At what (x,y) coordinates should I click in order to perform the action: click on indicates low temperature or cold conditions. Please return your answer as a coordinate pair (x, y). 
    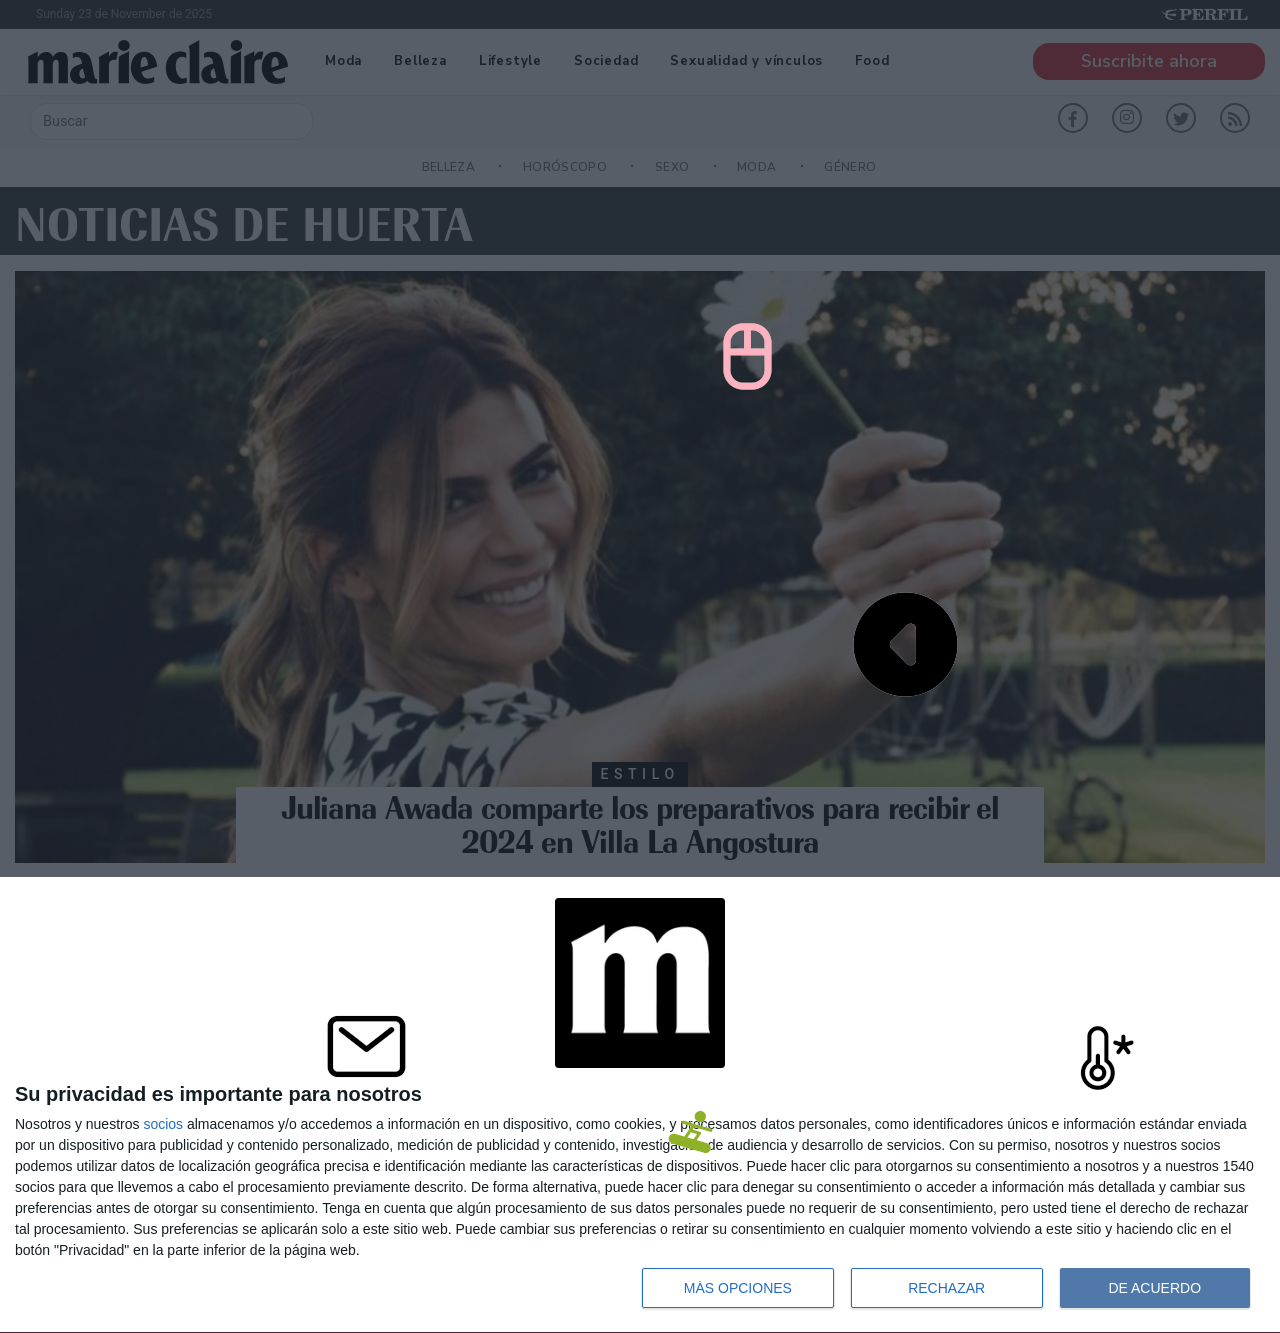
    Looking at the image, I should click on (1100, 1058).